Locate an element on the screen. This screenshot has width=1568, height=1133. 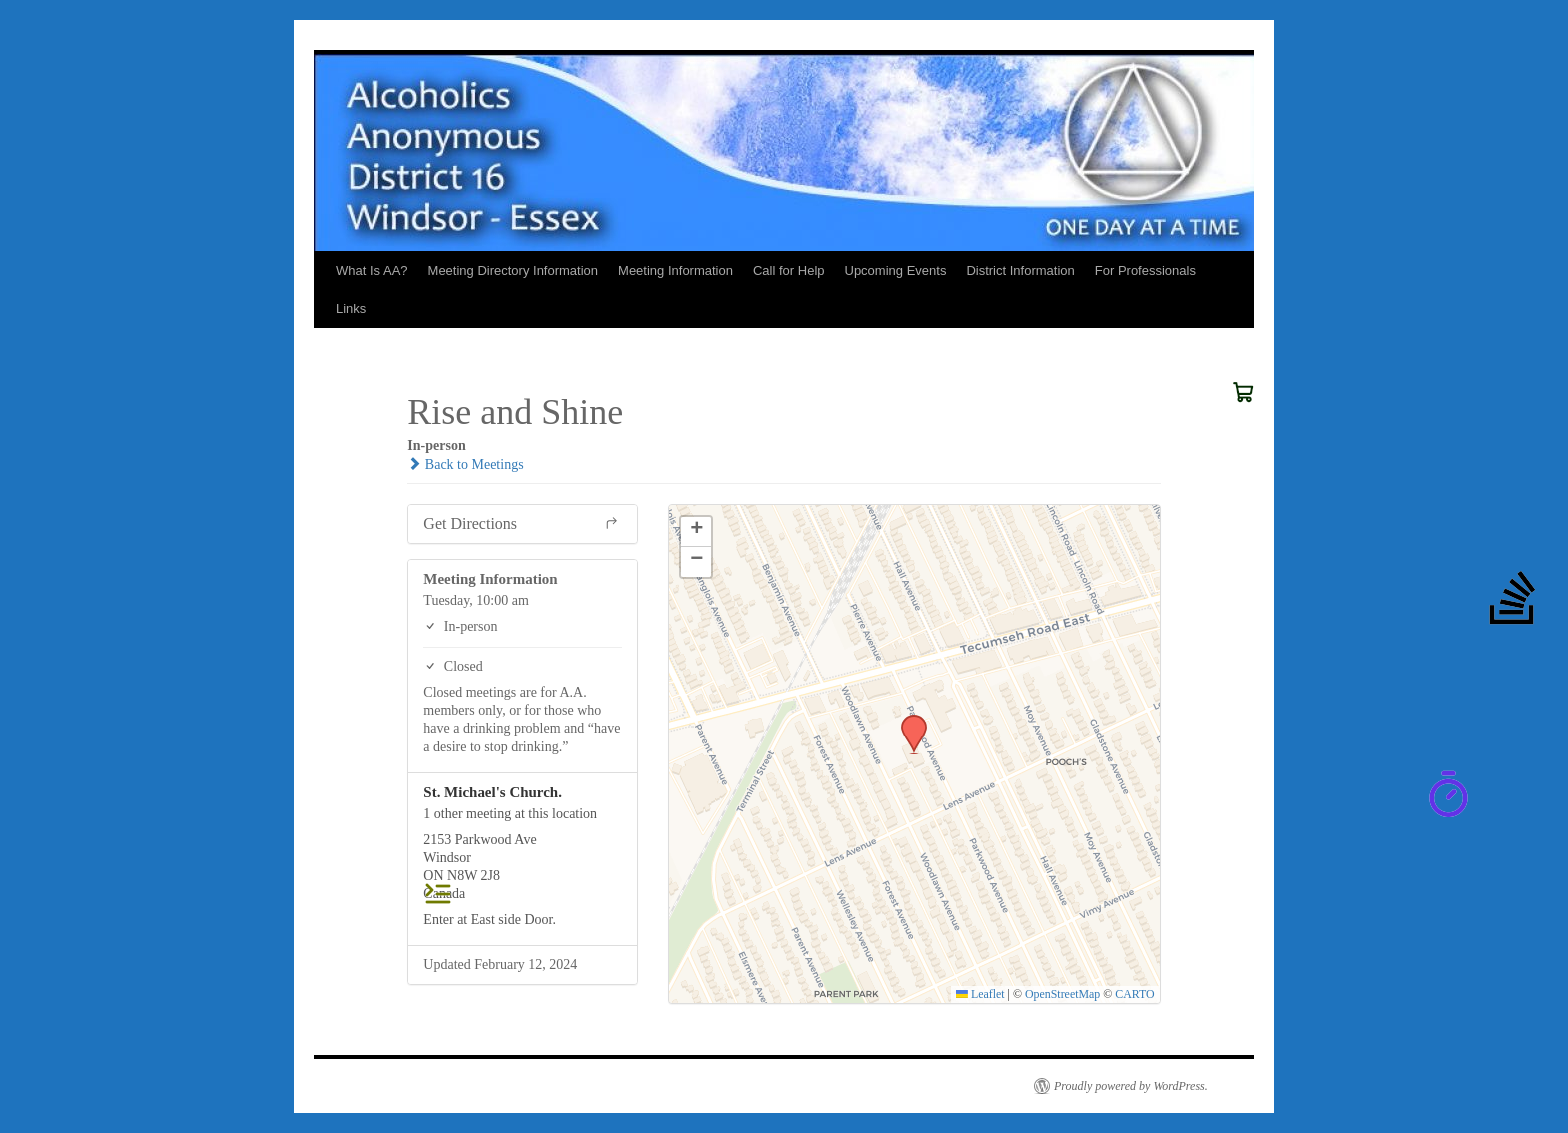
set or view a countdown timer is located at coordinates (1448, 795).